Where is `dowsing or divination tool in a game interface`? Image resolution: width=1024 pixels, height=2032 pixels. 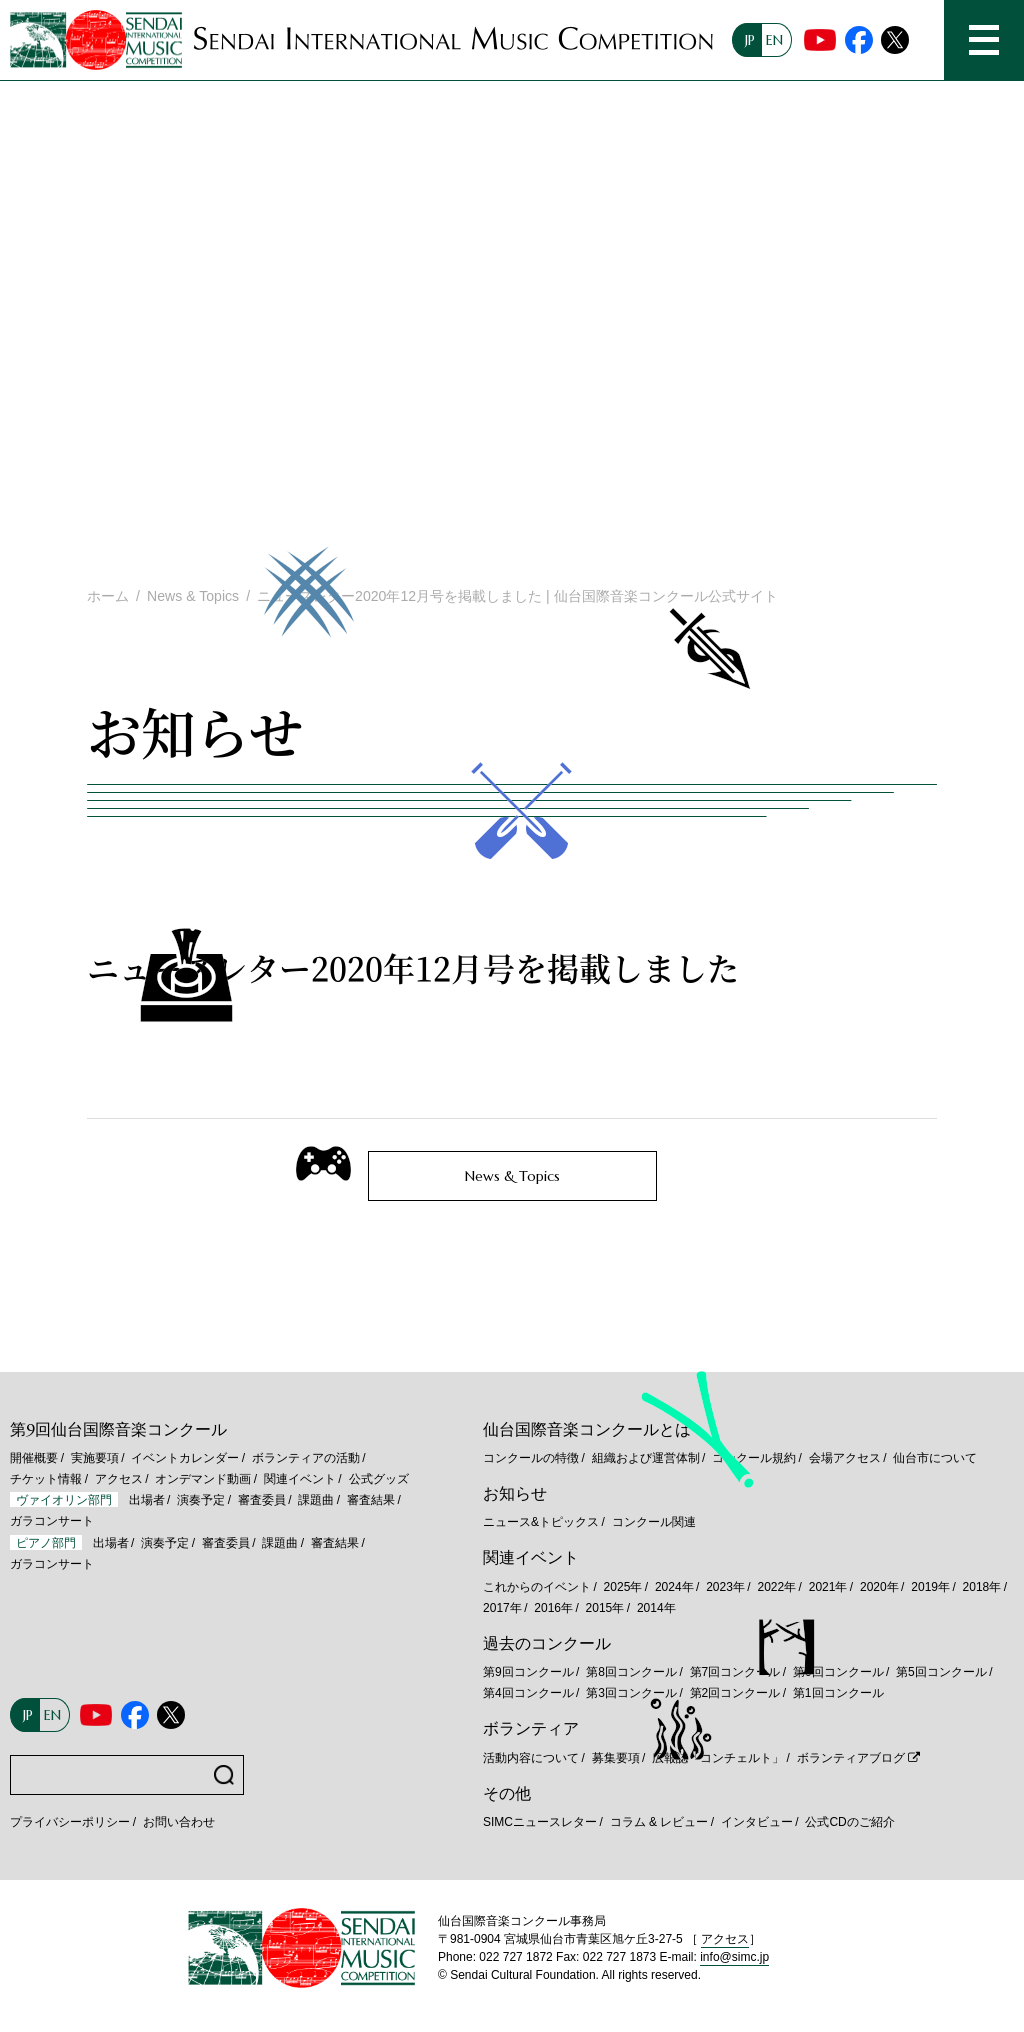 dowsing or divination tool in a game interface is located at coordinates (697, 1429).